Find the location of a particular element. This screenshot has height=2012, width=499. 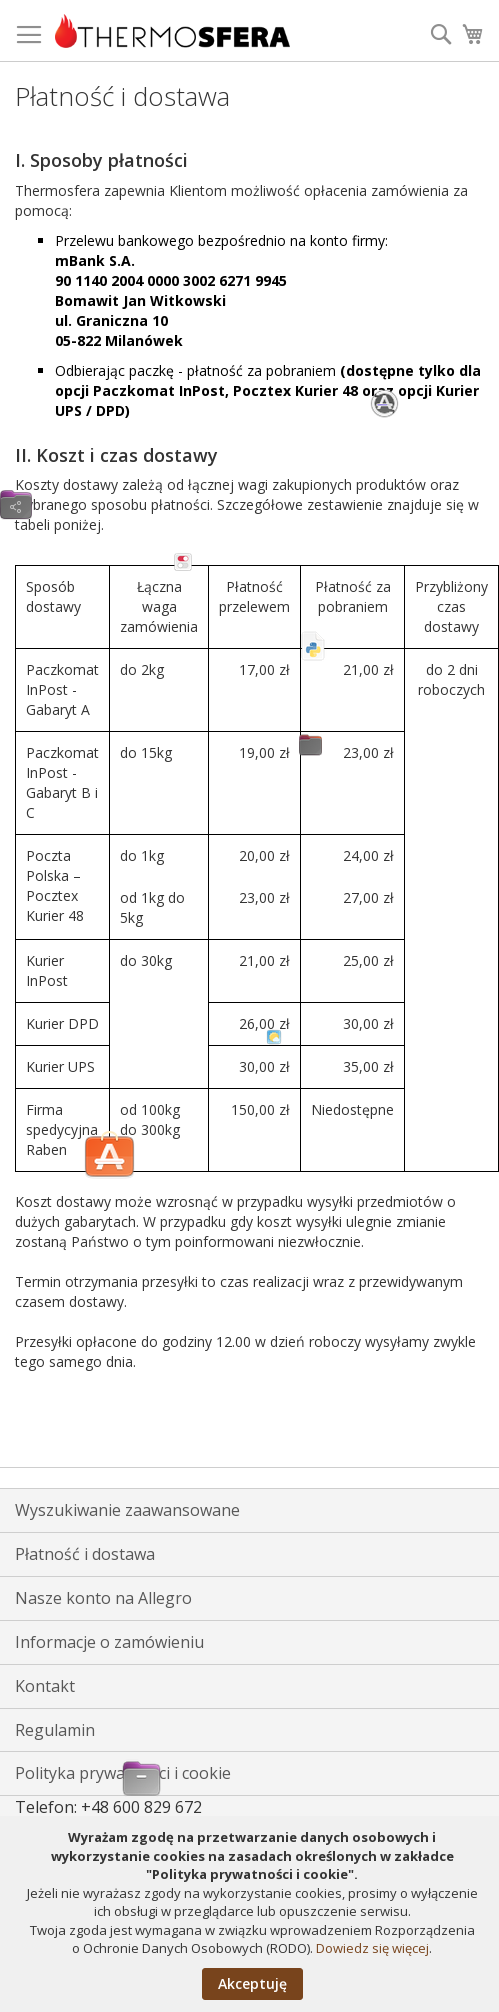

open the file manager is located at coordinates (141, 1778).